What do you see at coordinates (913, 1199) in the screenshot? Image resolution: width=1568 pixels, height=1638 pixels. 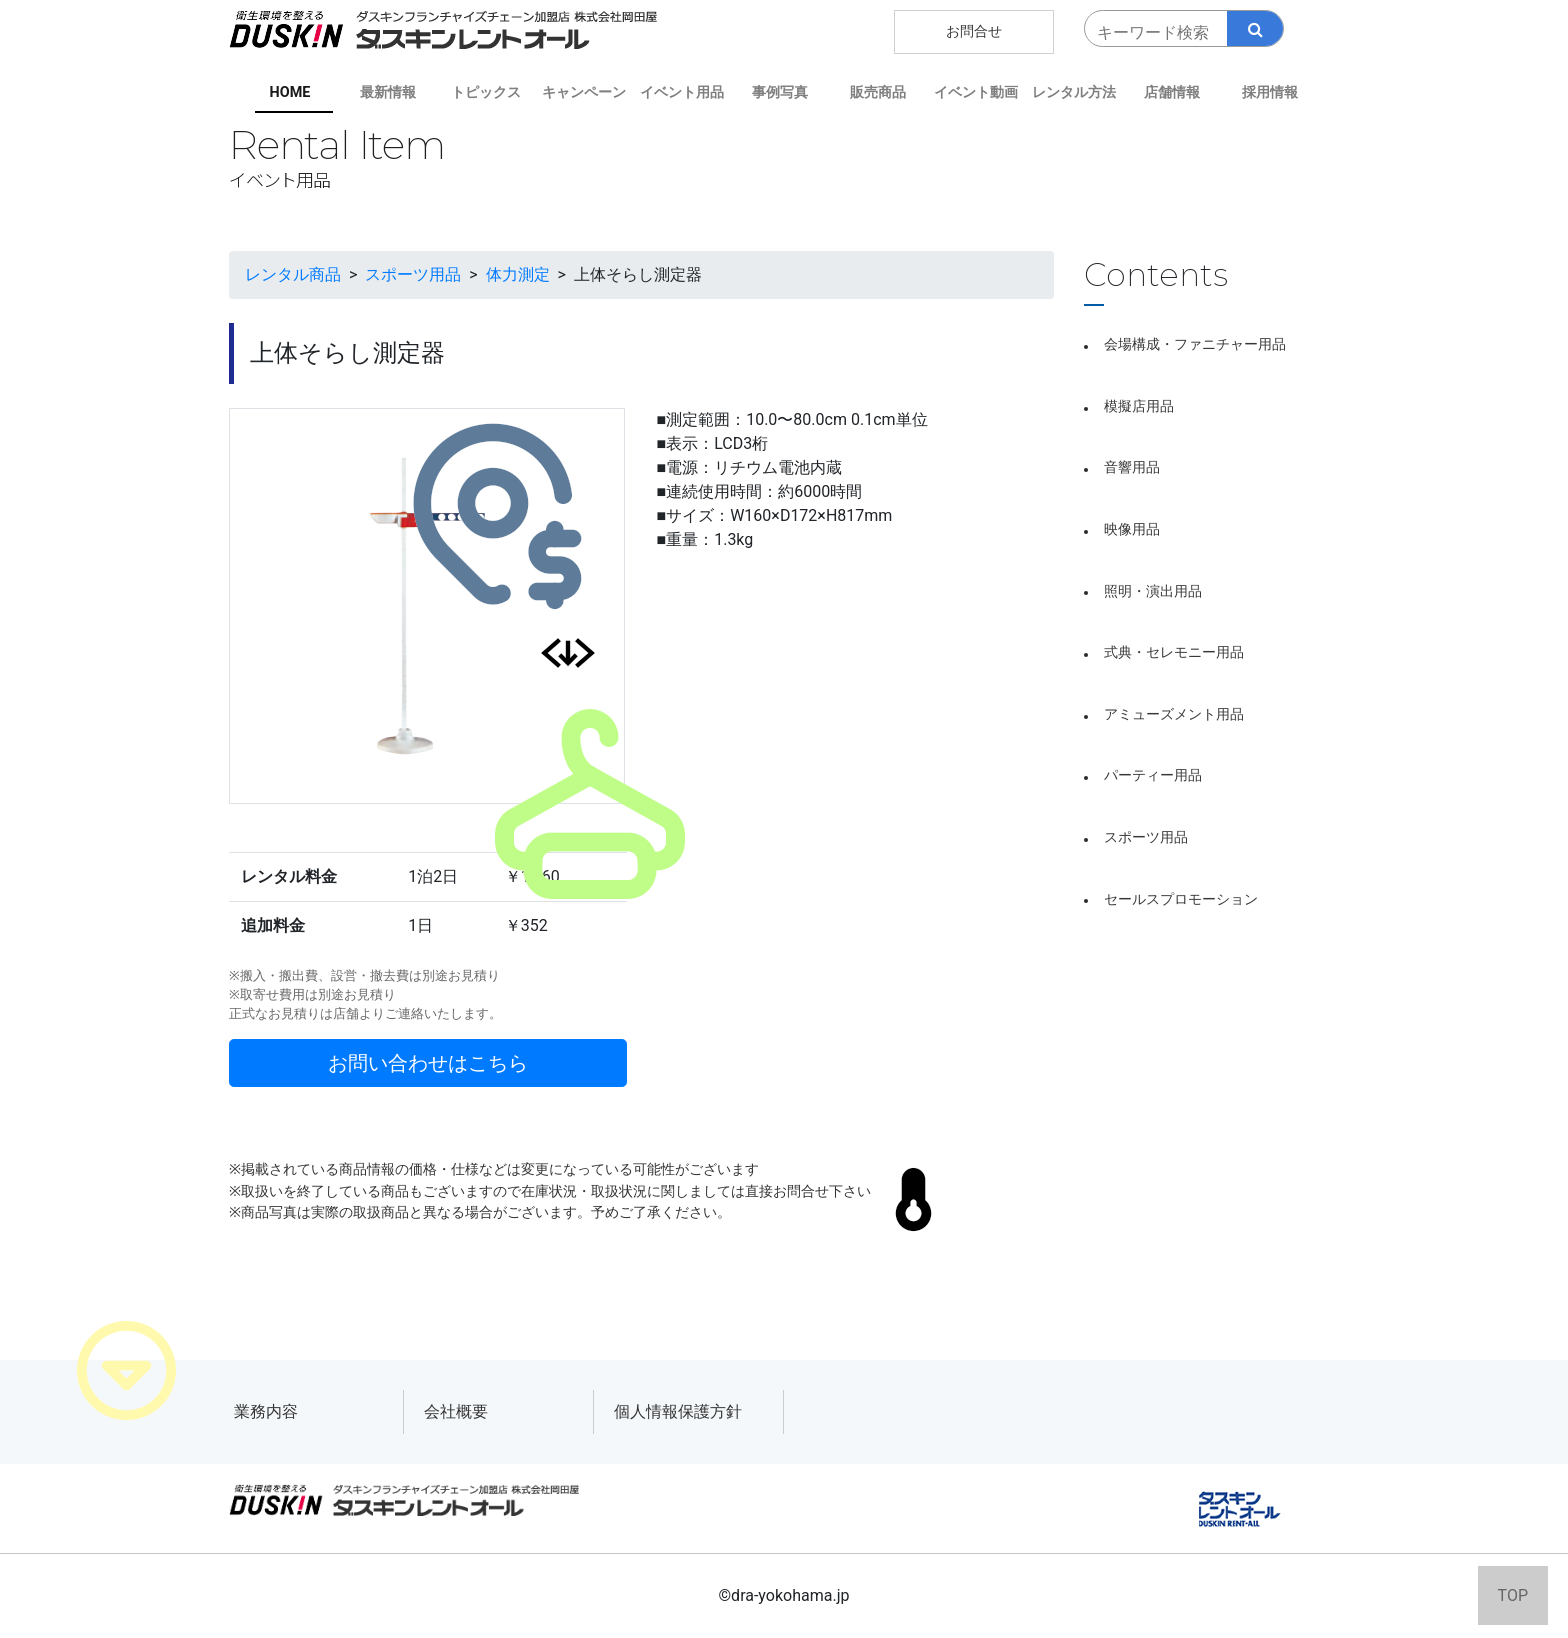 I see `indicates low temperature reading` at bounding box center [913, 1199].